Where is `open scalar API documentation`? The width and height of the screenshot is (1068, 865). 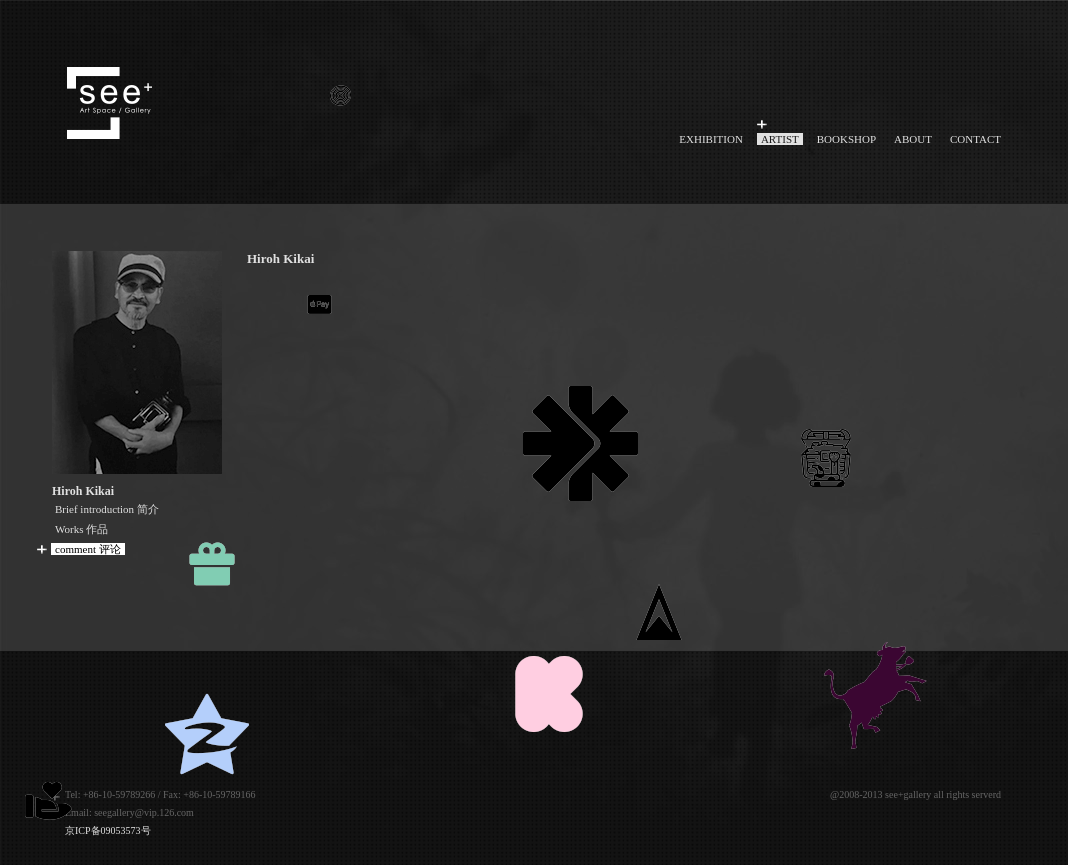
open scalar API documentation is located at coordinates (580, 443).